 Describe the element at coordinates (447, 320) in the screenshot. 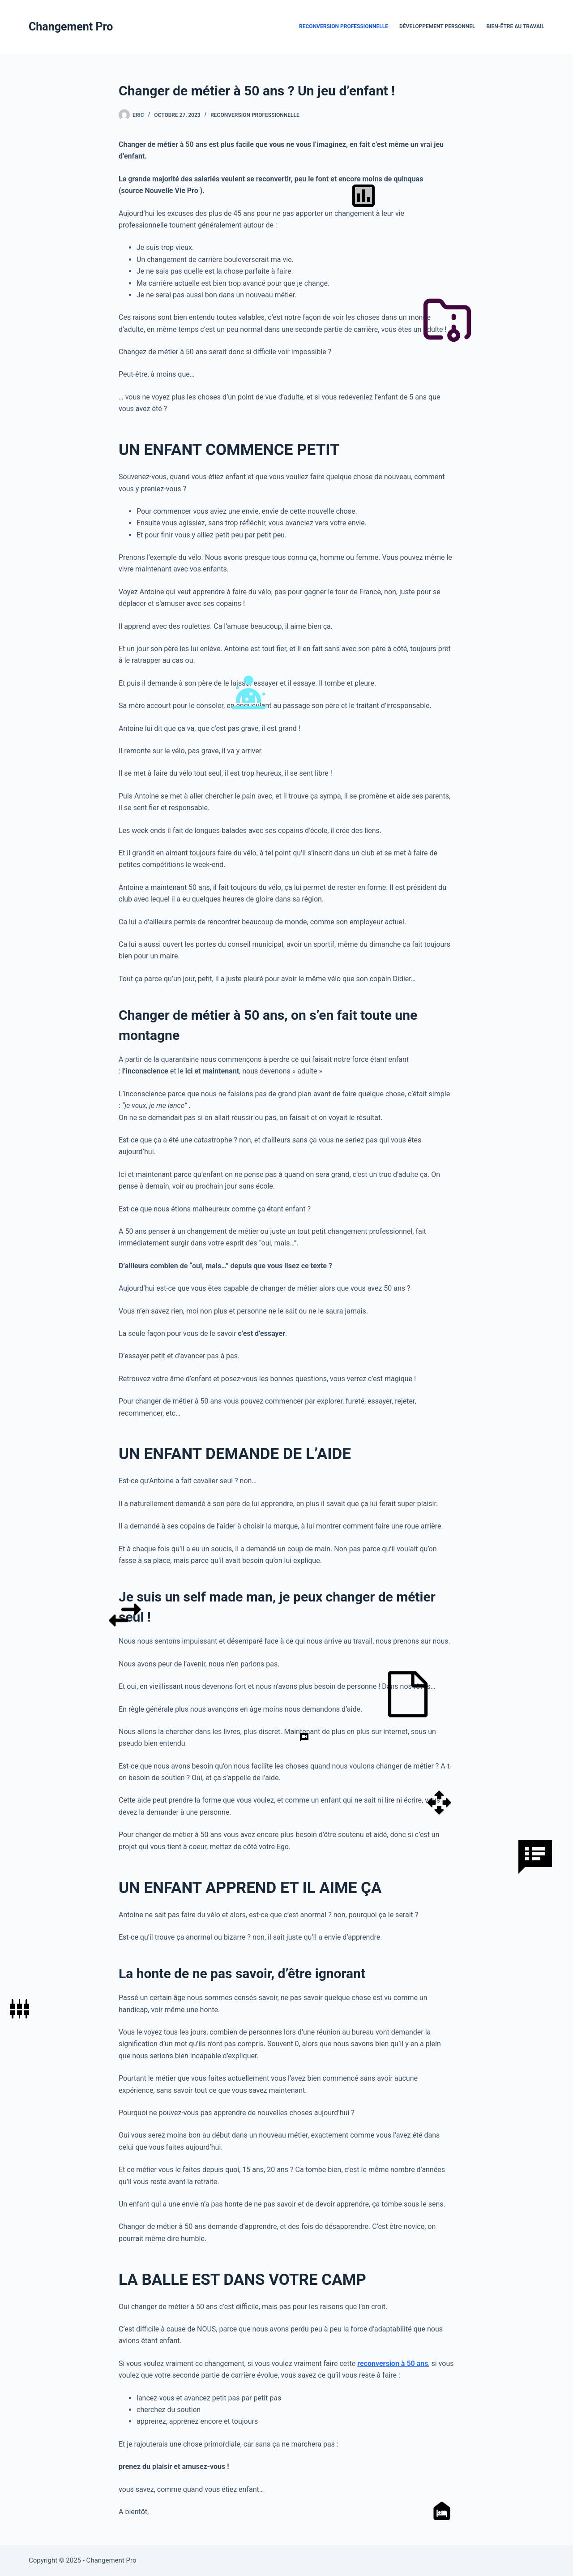

I see `access archived files or folders` at that location.